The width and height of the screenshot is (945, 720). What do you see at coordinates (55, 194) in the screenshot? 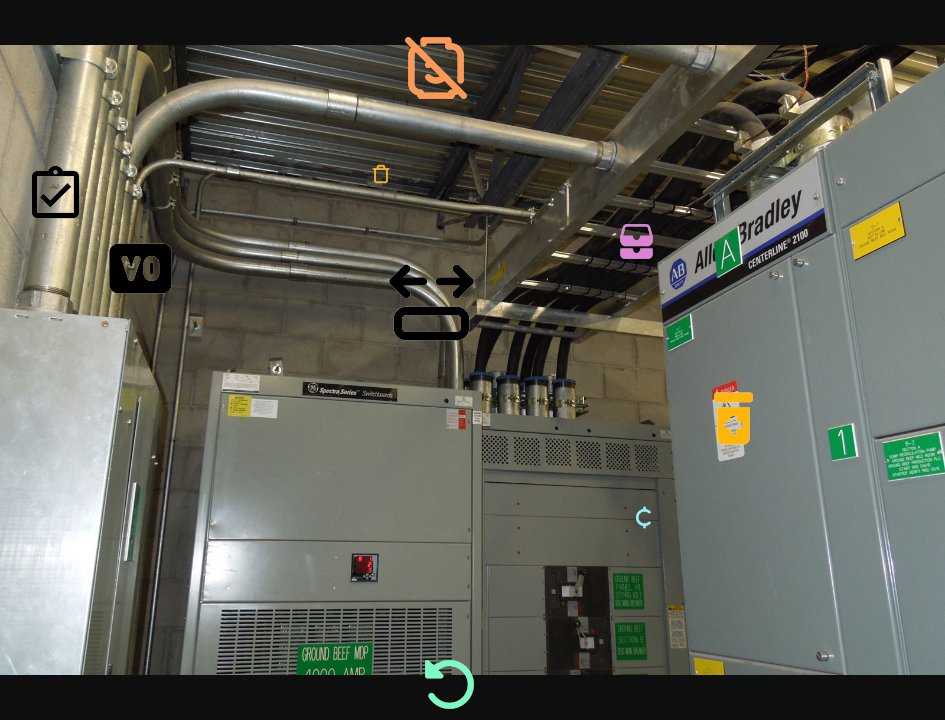
I see `task completed successfully` at bounding box center [55, 194].